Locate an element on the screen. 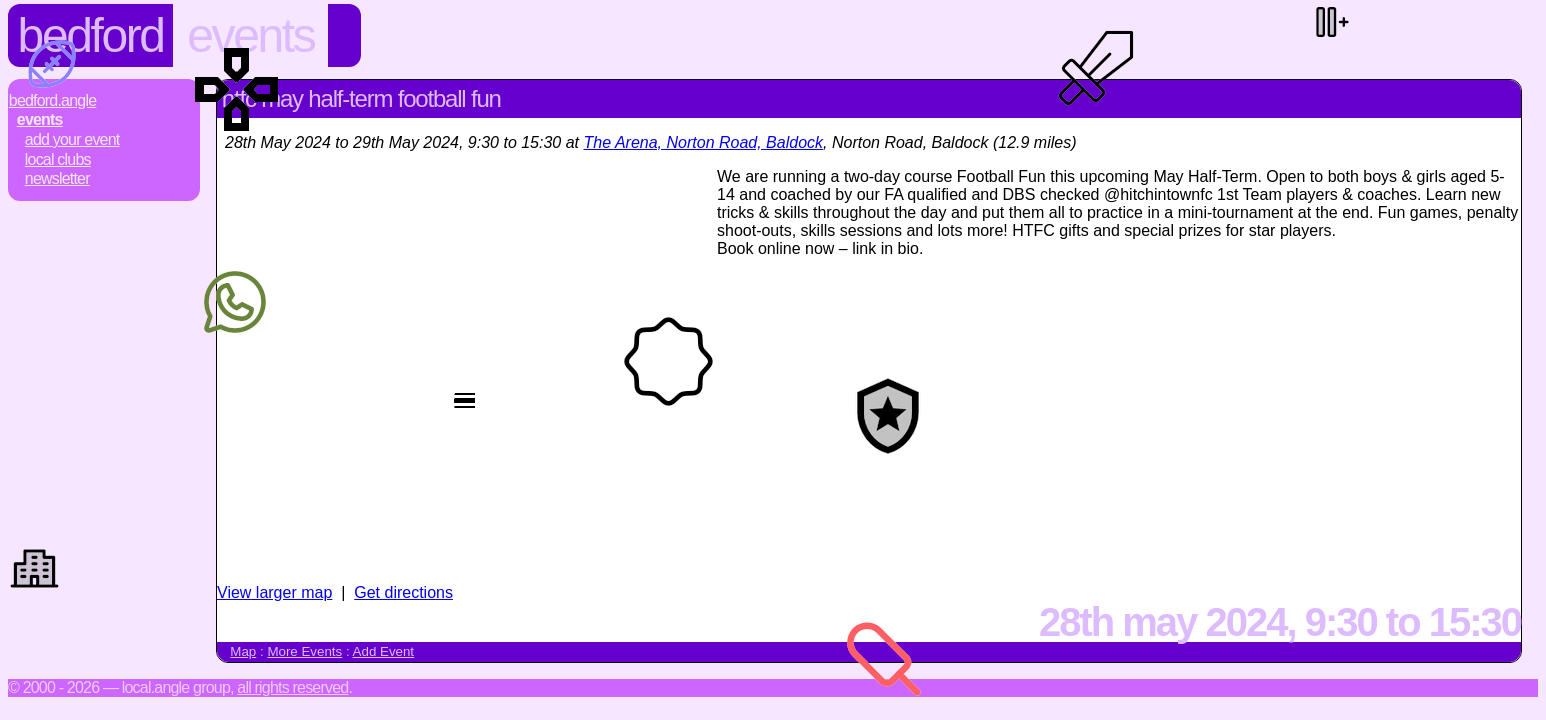 This screenshot has width=1546, height=720. access local police or emergency services is located at coordinates (888, 416).